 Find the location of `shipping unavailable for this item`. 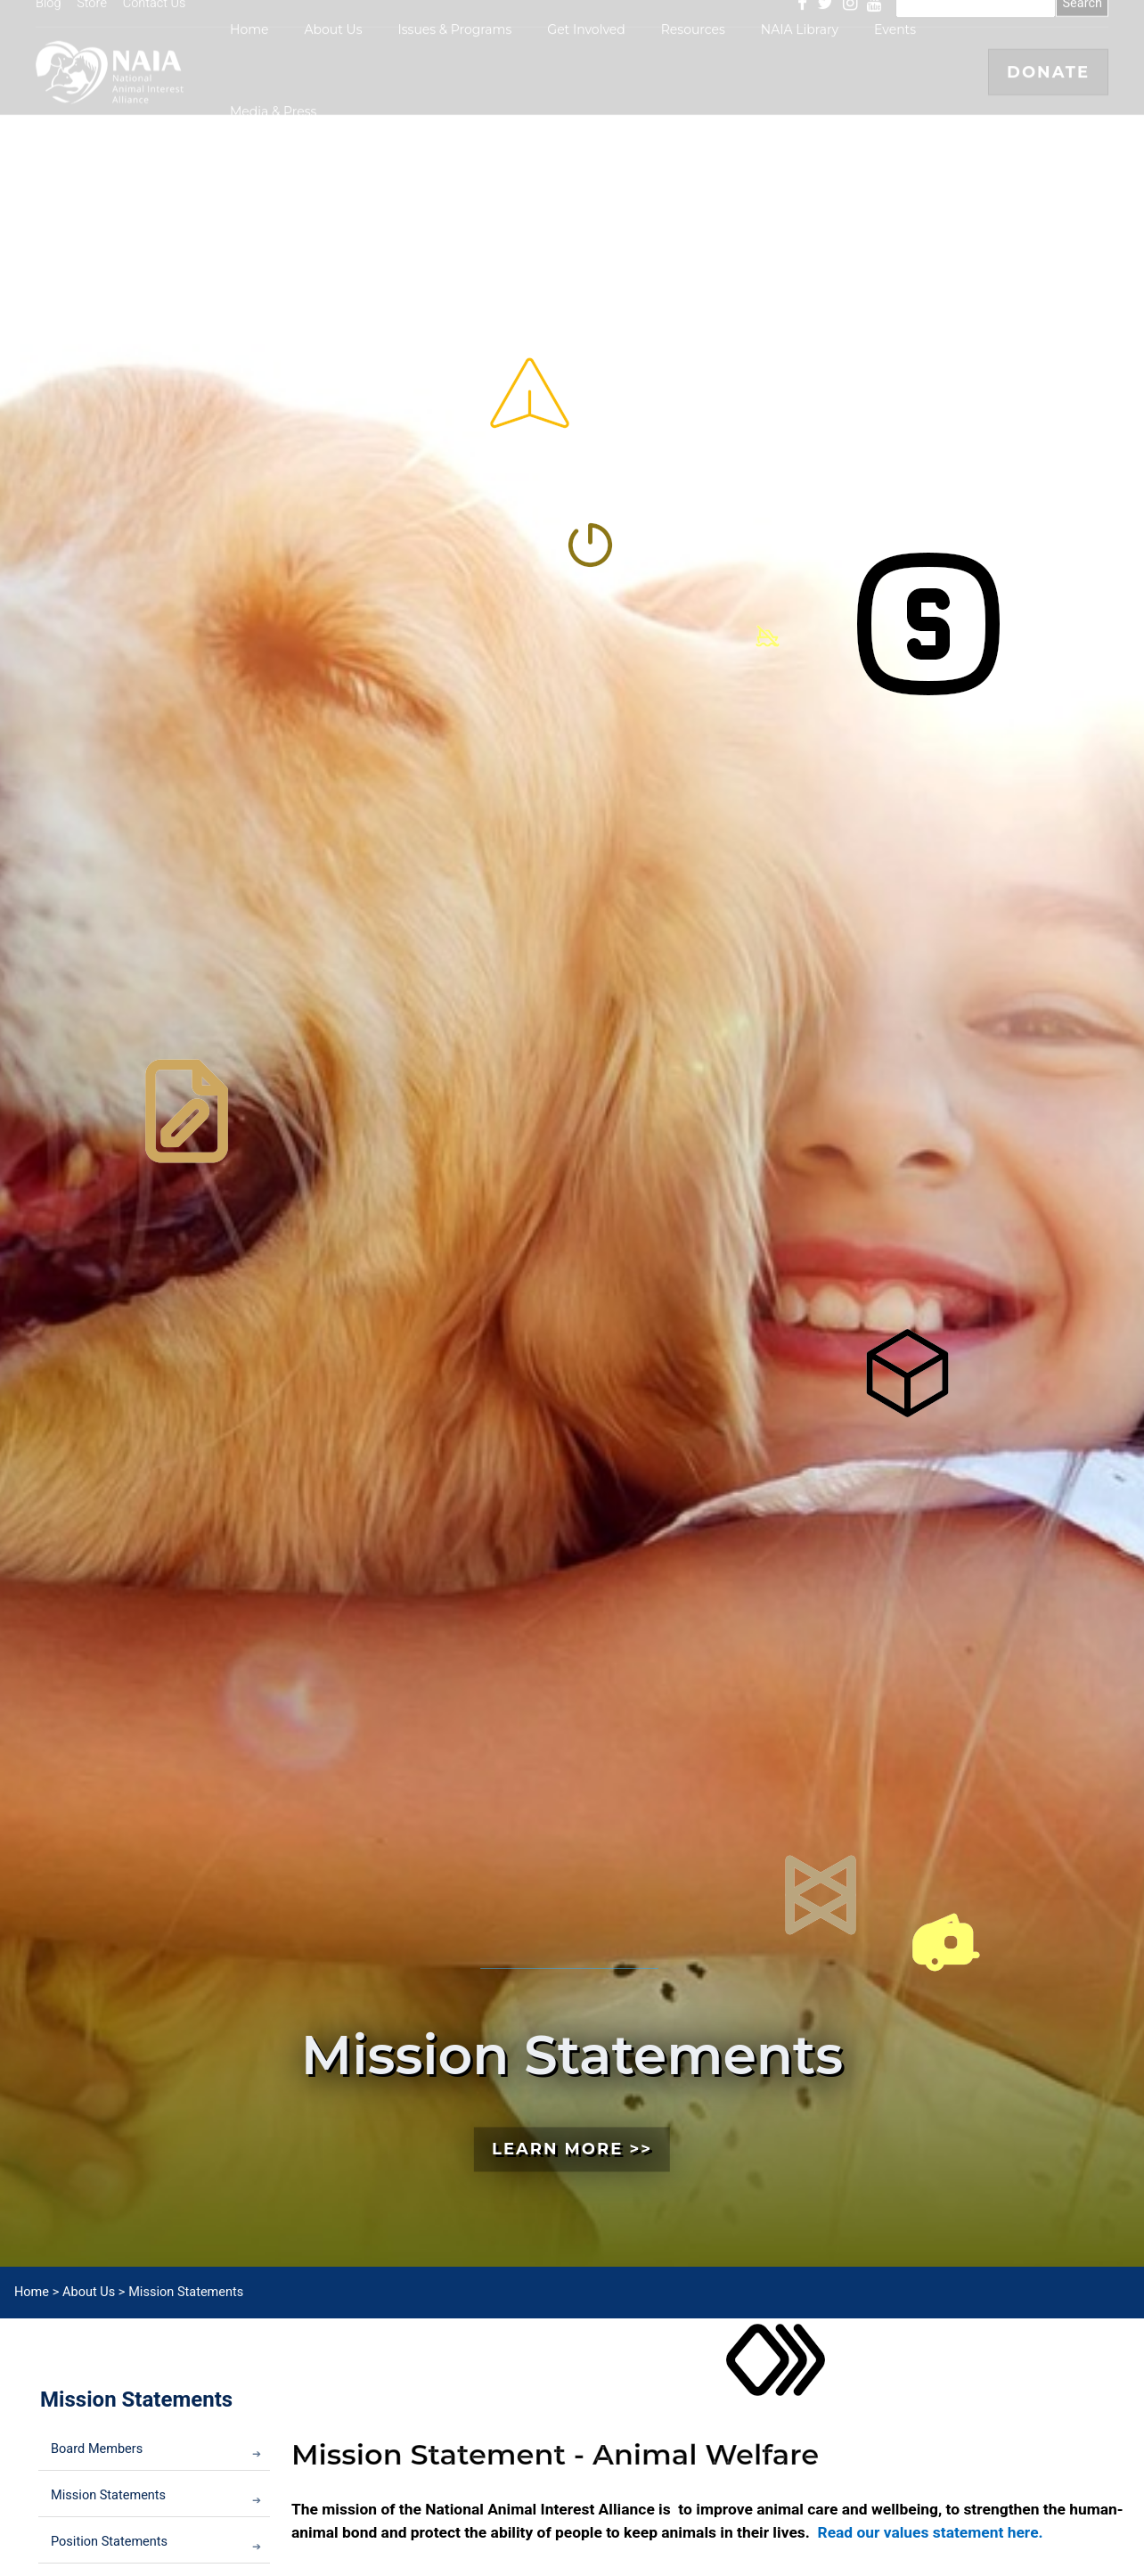

shipping unavailable for this item is located at coordinates (767, 636).